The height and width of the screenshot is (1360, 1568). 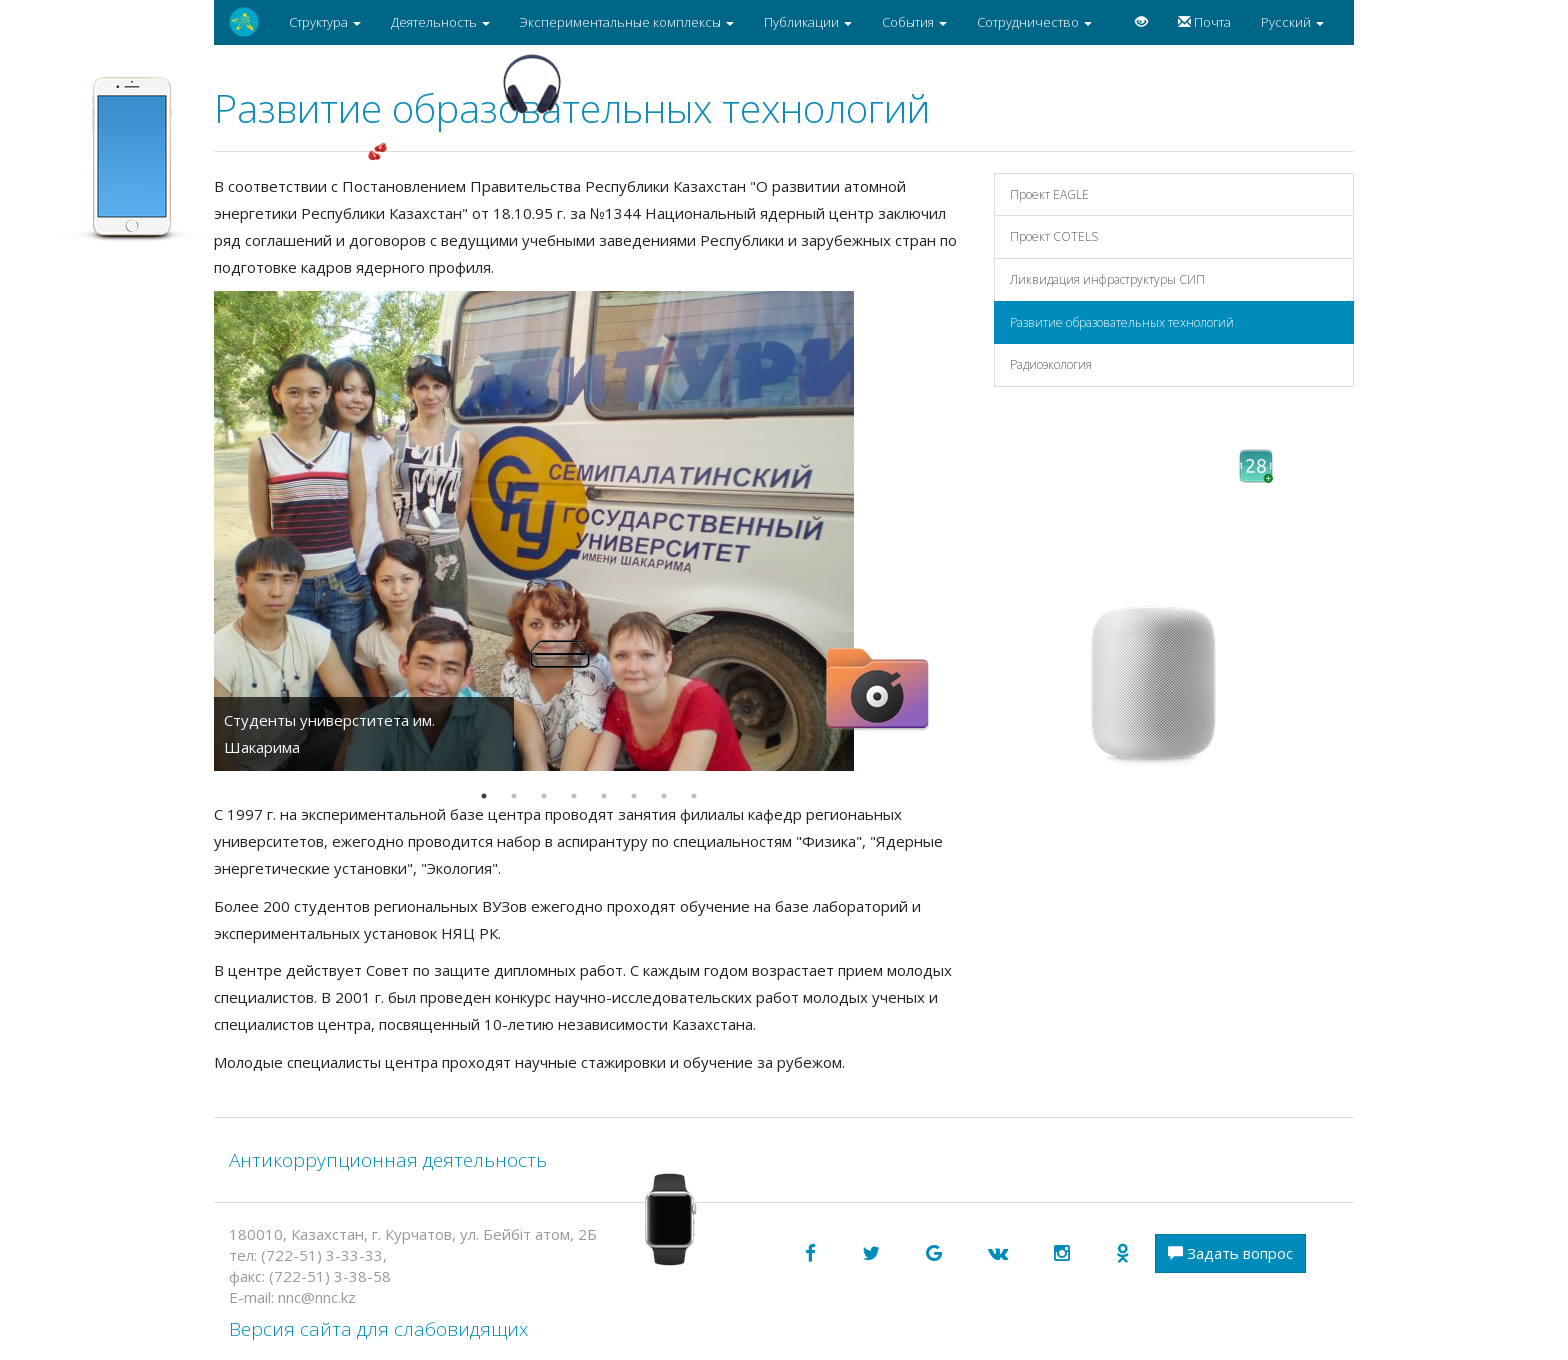 What do you see at coordinates (669, 1219) in the screenshot?
I see `apple watch device icon` at bounding box center [669, 1219].